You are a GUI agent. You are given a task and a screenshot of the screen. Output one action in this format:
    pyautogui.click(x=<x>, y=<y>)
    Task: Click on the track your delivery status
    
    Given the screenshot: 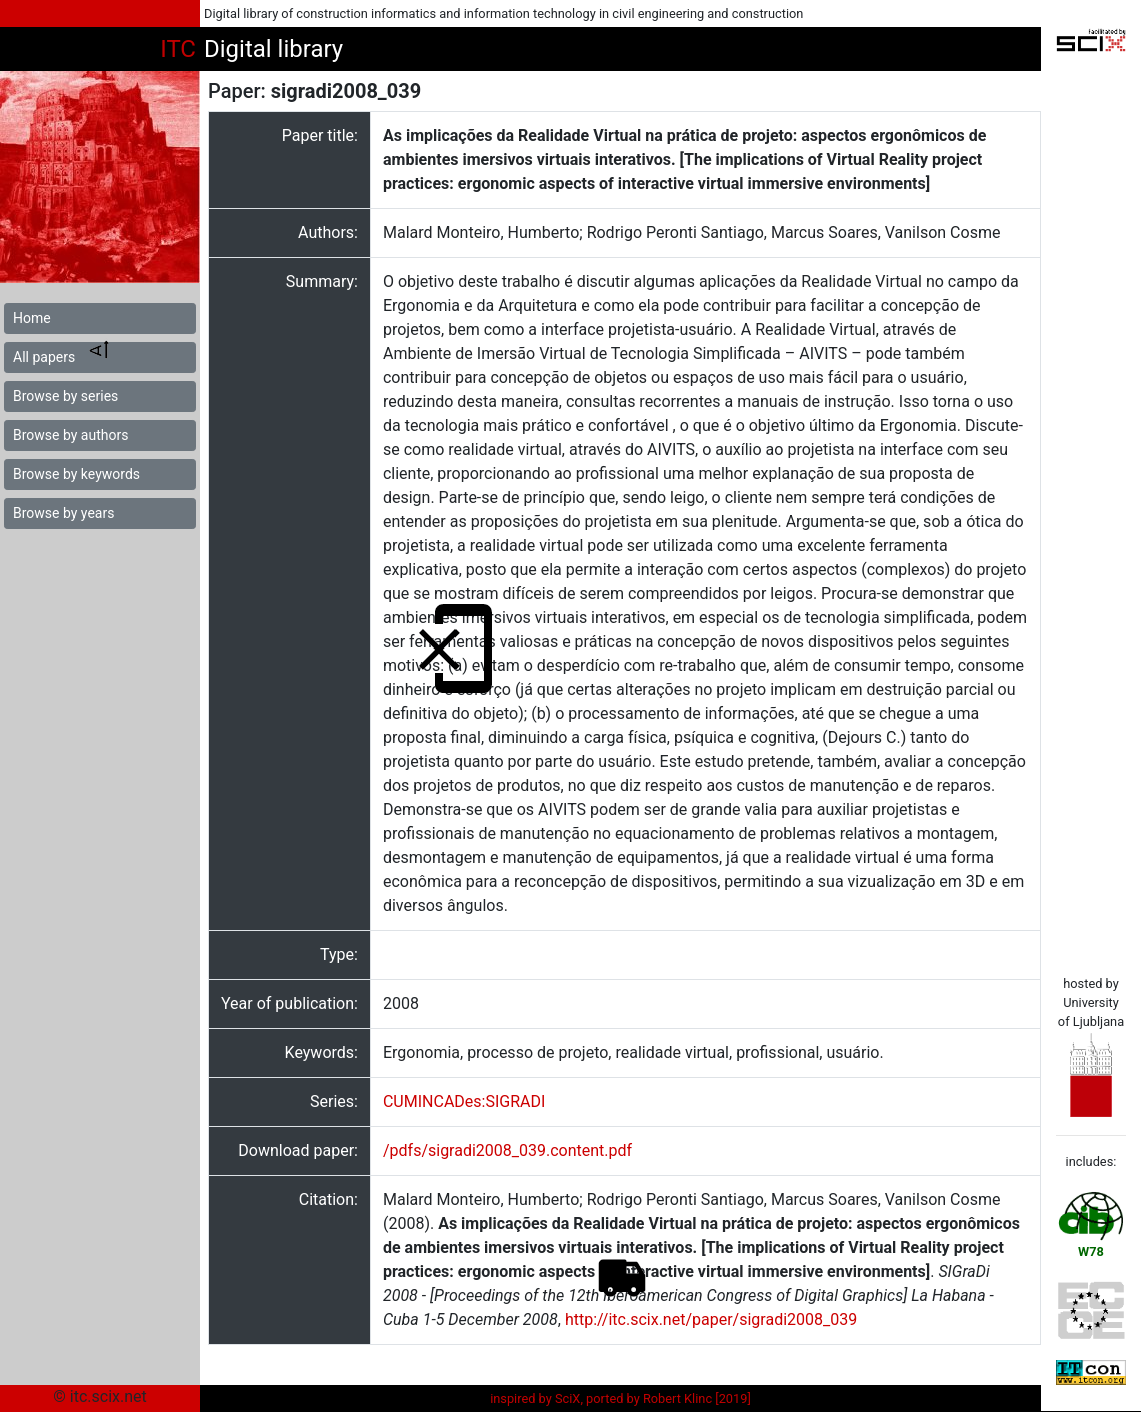 What is the action you would take?
    pyautogui.click(x=622, y=1278)
    